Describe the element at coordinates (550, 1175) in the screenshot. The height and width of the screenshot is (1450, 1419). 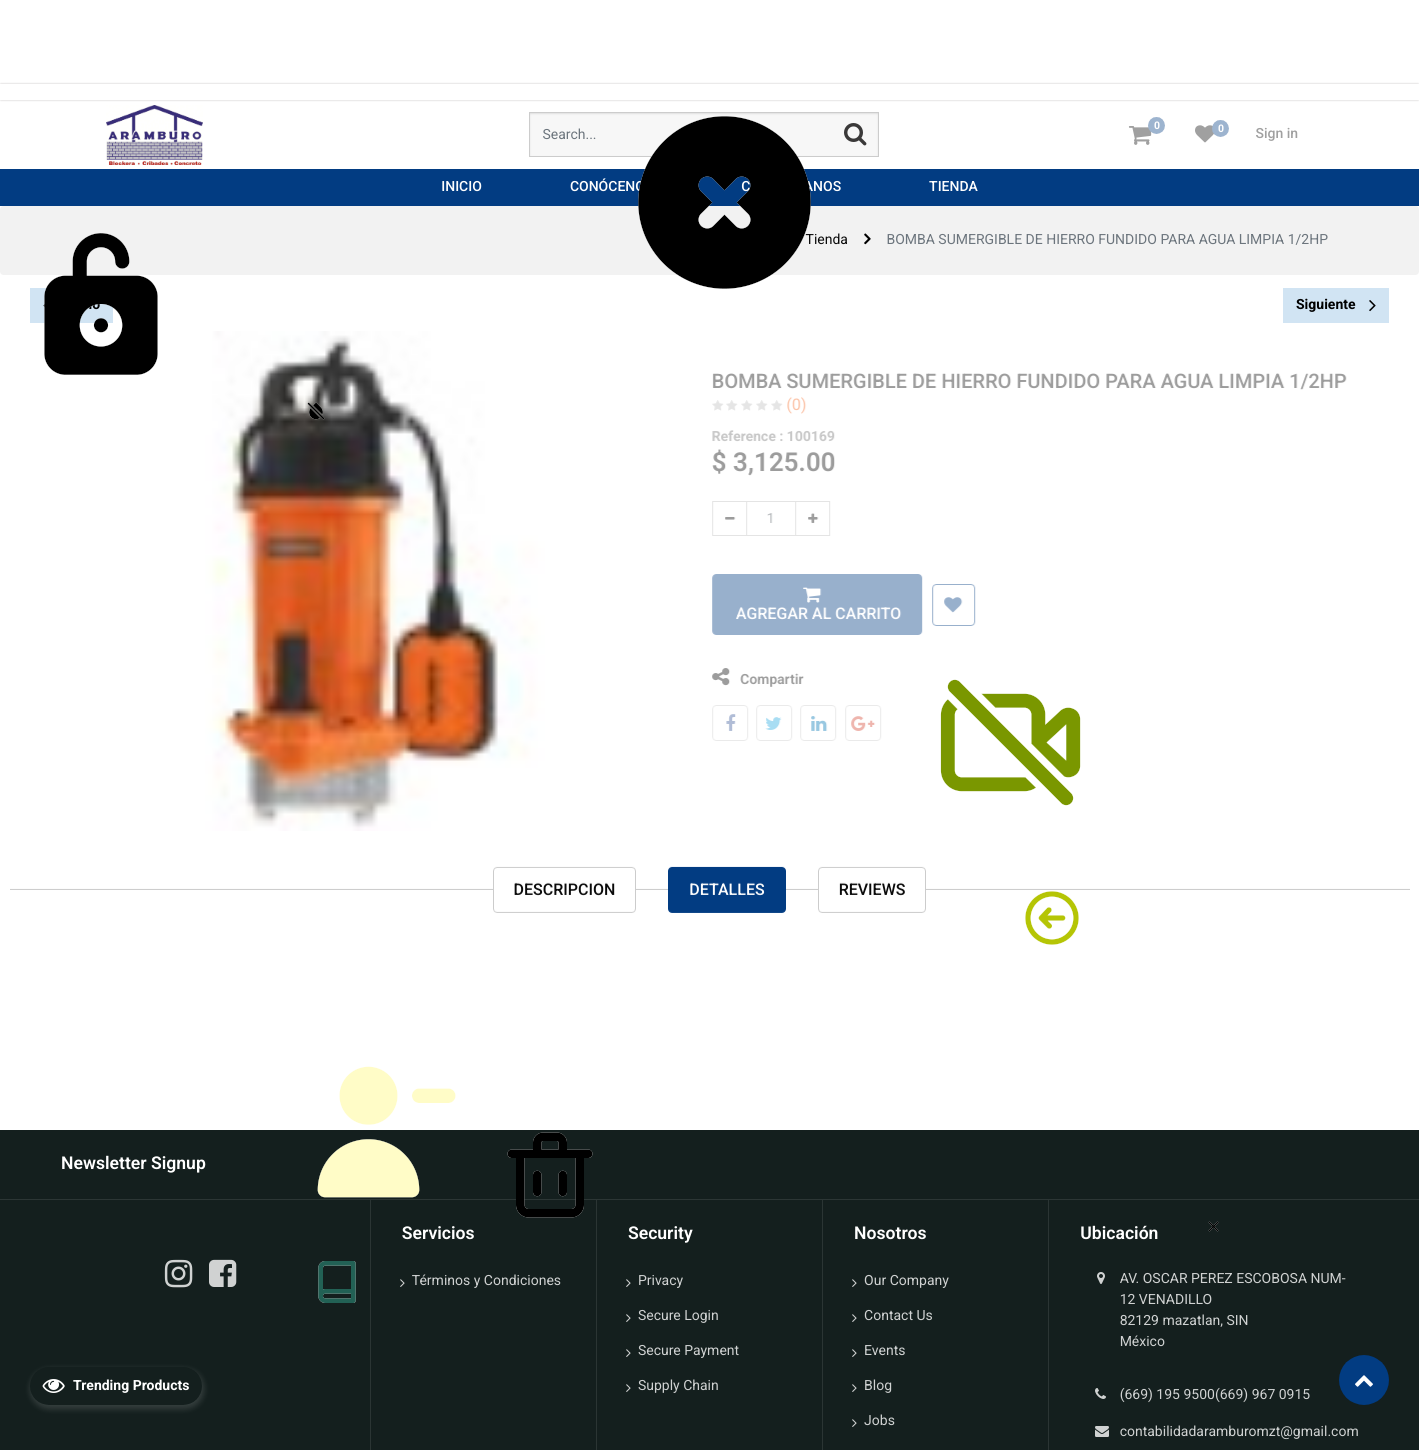
I see `delete selected item` at that location.